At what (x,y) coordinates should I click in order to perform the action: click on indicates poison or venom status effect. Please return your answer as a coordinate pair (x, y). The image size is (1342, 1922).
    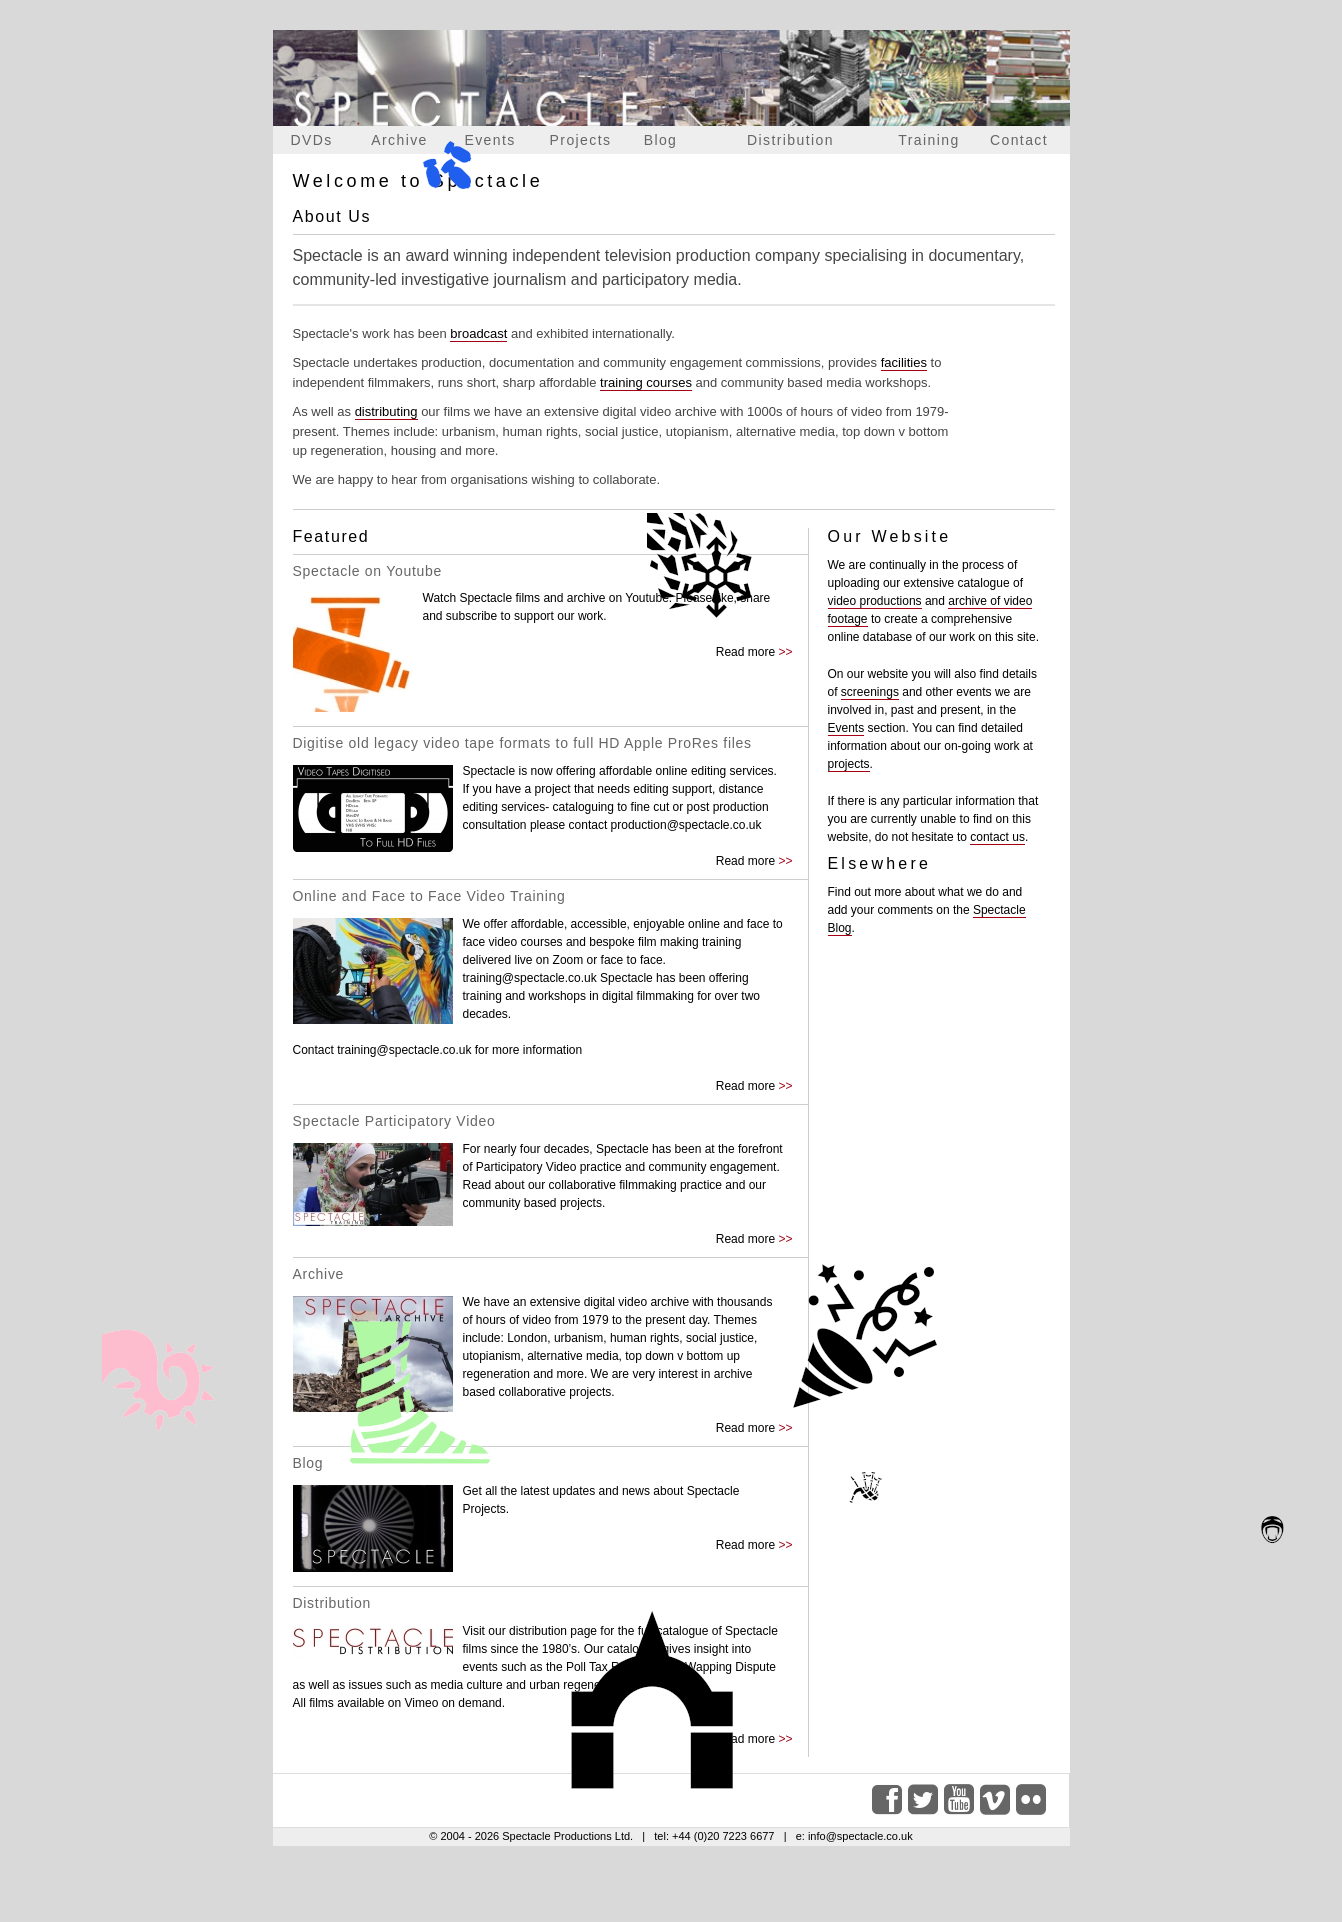
    Looking at the image, I should click on (1272, 1529).